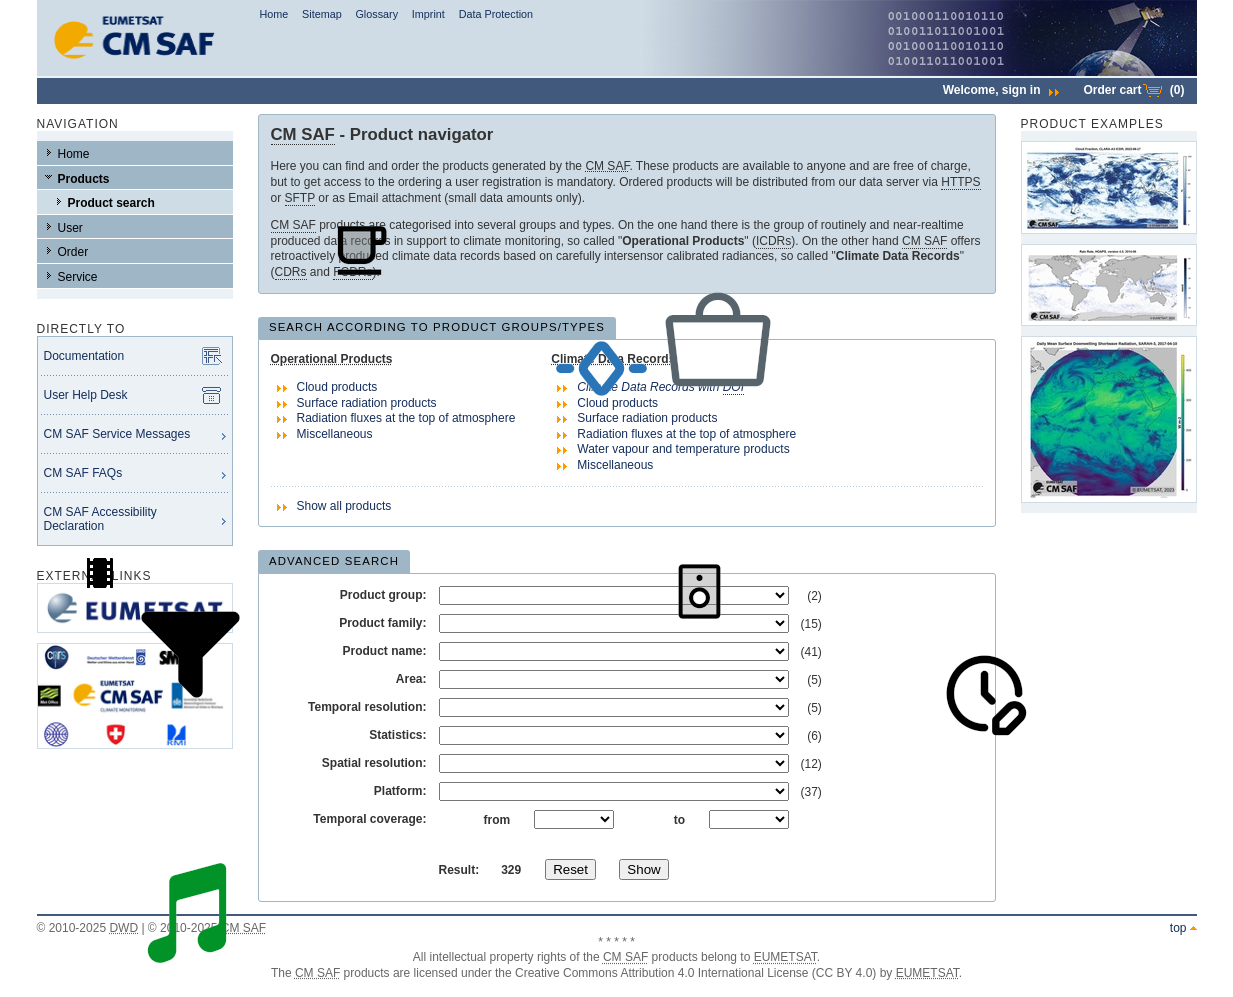 The width and height of the screenshot is (1233, 997). Describe the element at coordinates (190, 648) in the screenshot. I see `filter or sort content` at that location.